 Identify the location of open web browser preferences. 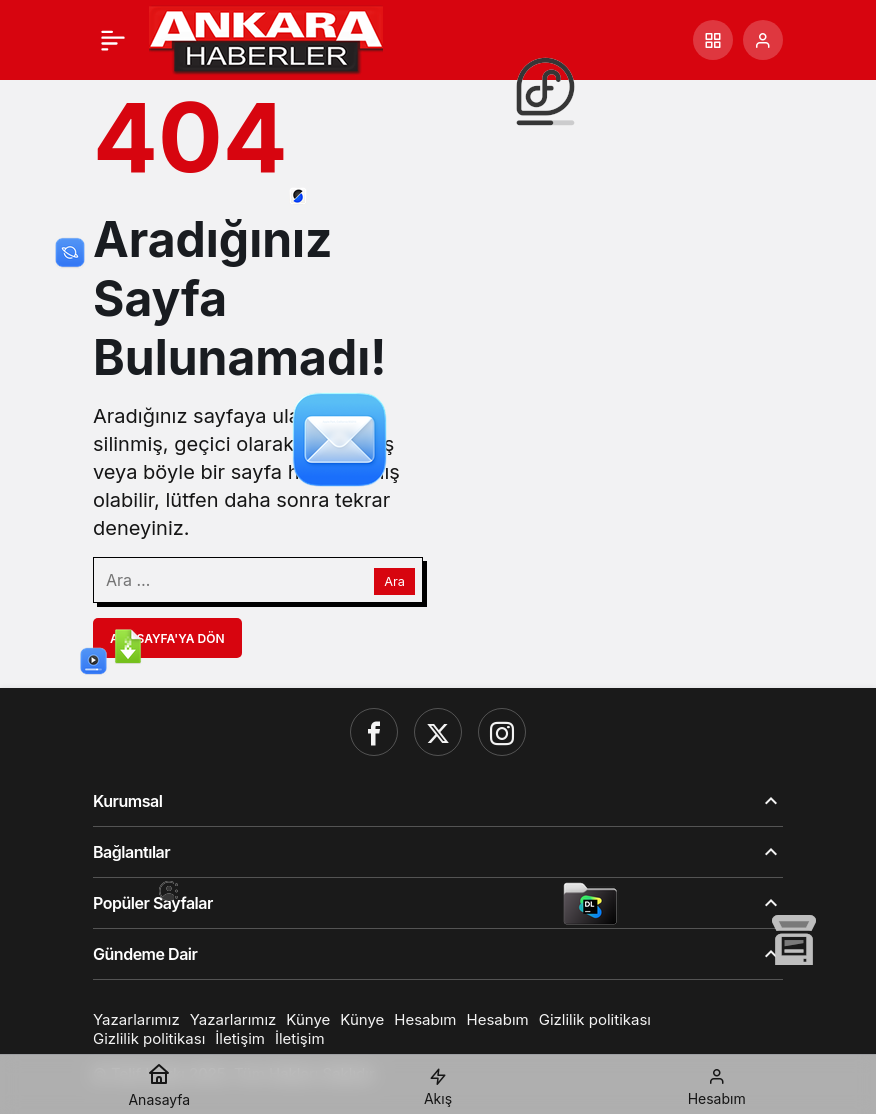
(70, 253).